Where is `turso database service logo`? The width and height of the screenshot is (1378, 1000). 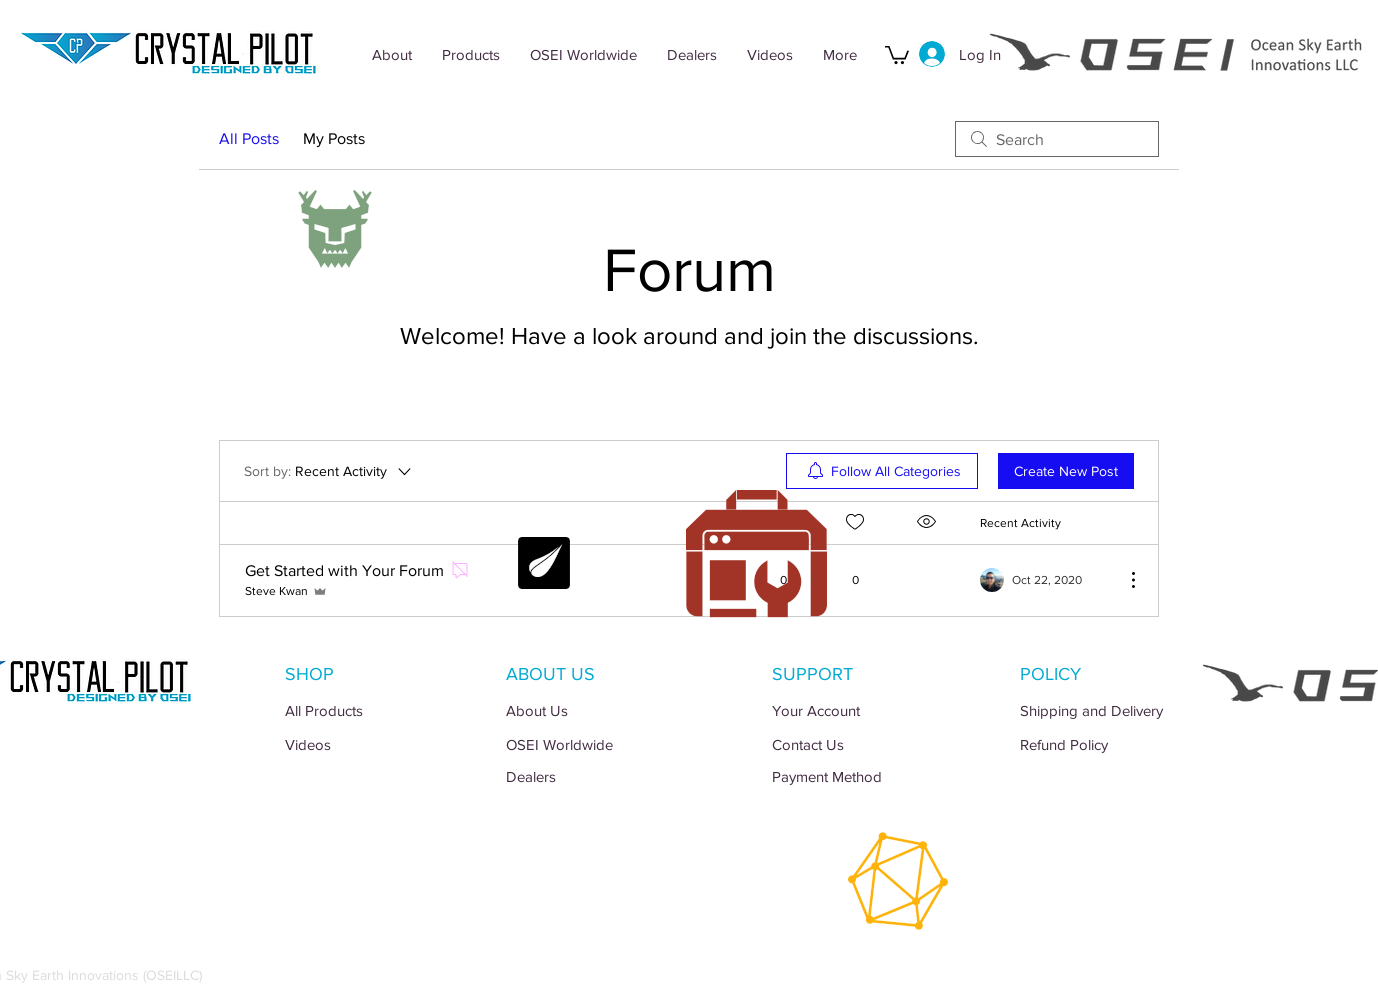 turso database service logo is located at coordinates (335, 229).